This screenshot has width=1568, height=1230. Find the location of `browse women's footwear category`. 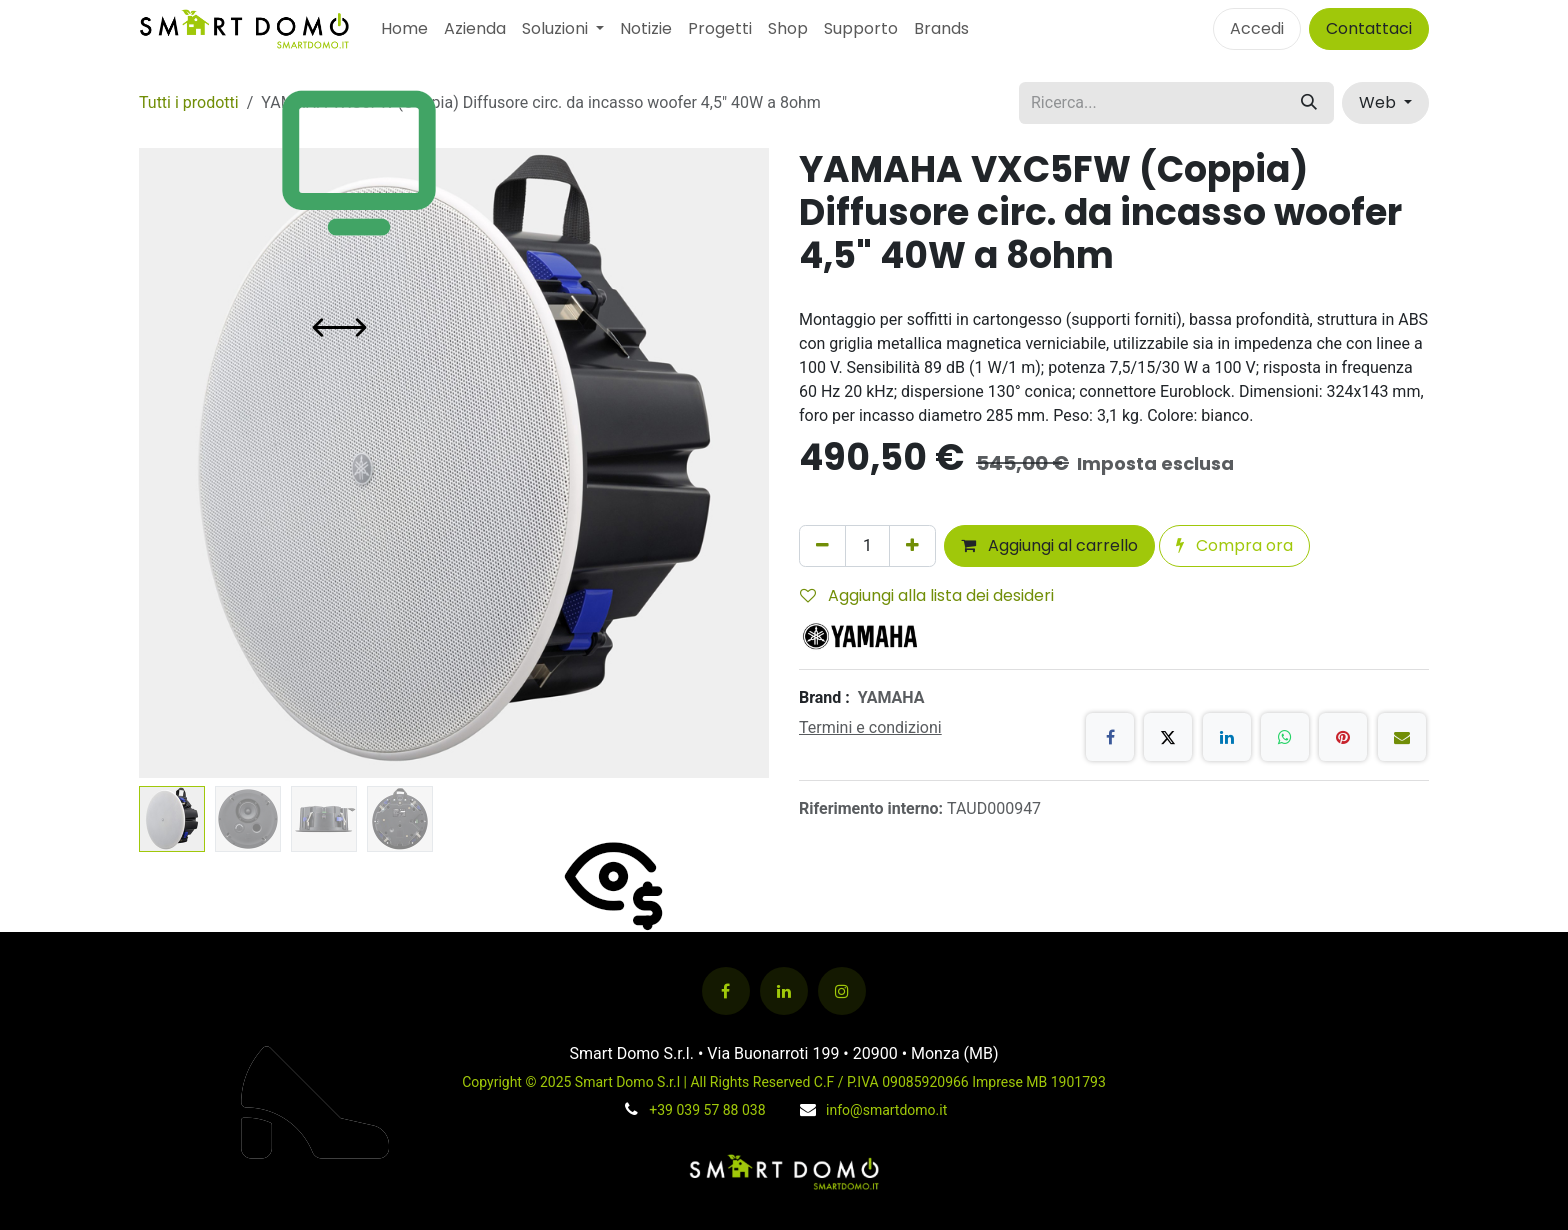

browse women's footwear category is located at coordinates (307, 1107).